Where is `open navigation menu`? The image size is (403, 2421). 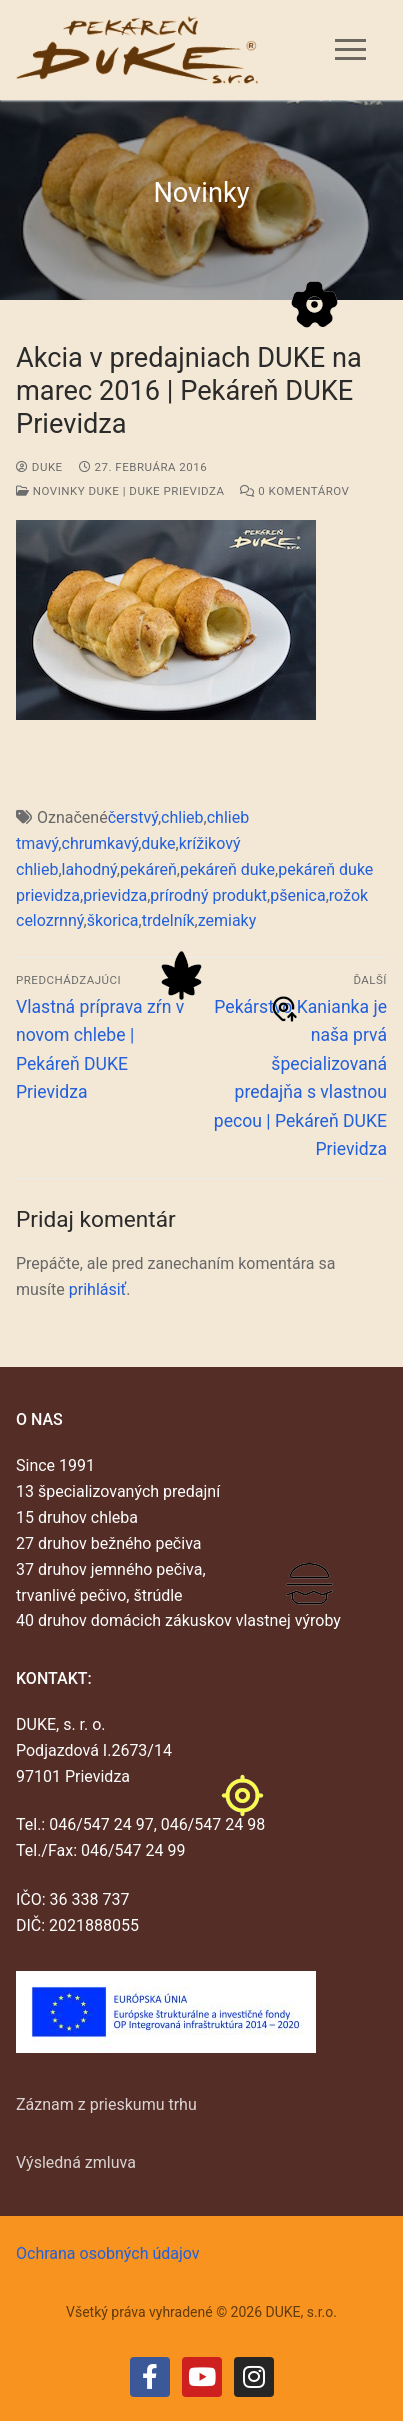
open navigation menu is located at coordinates (309, 1584).